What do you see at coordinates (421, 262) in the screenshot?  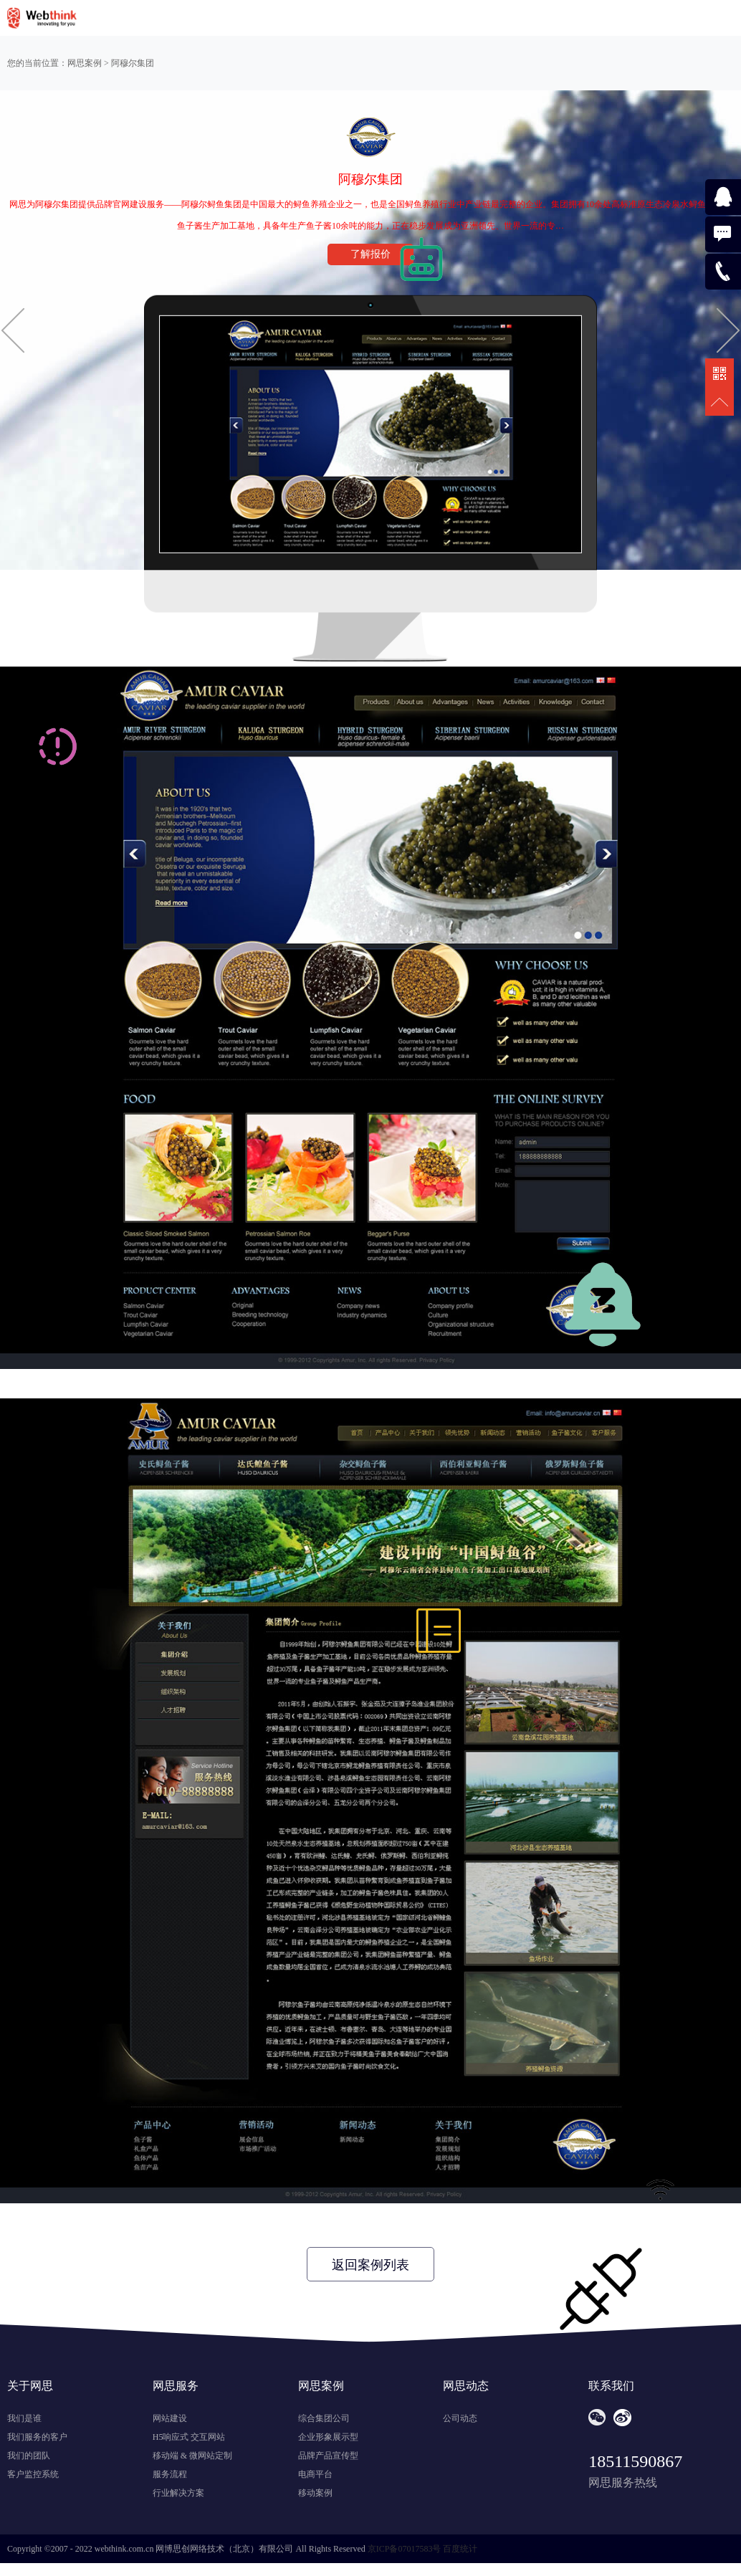 I see `access AI assistant or chatbot` at bounding box center [421, 262].